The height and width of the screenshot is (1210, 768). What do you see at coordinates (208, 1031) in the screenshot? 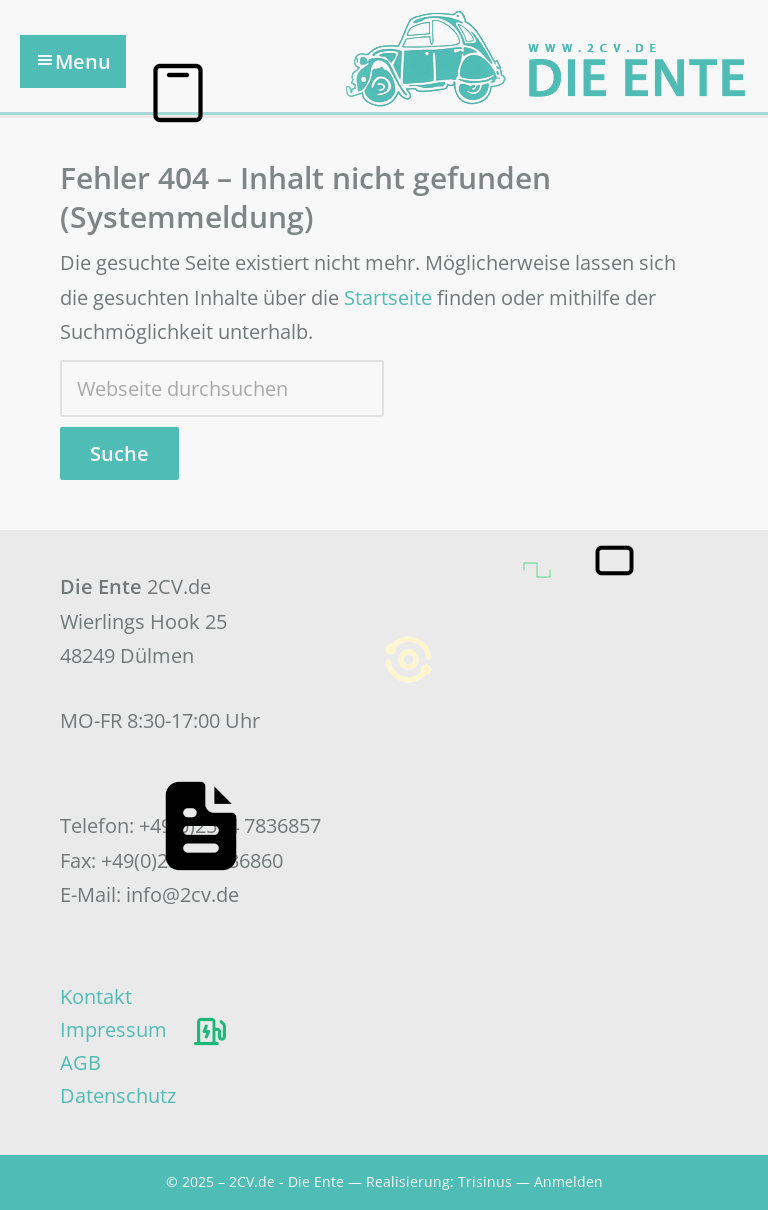
I see `find nearby EV charging stations` at bounding box center [208, 1031].